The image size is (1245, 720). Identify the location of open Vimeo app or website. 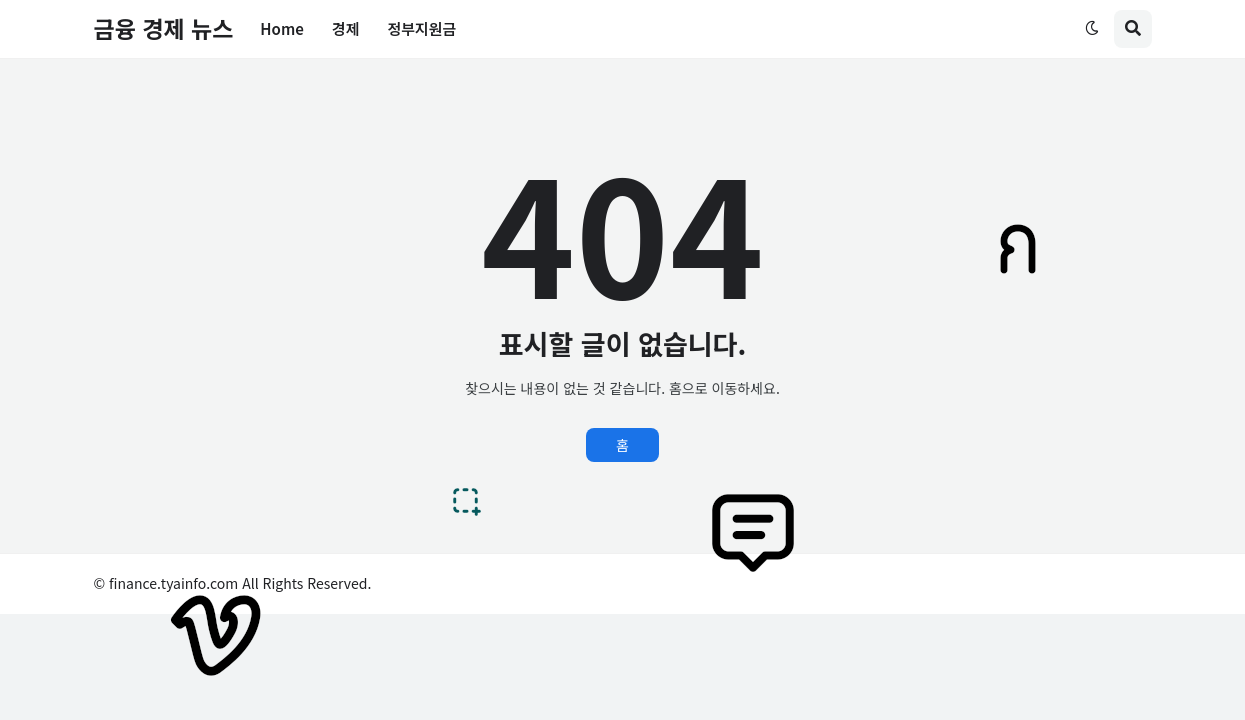
(215, 635).